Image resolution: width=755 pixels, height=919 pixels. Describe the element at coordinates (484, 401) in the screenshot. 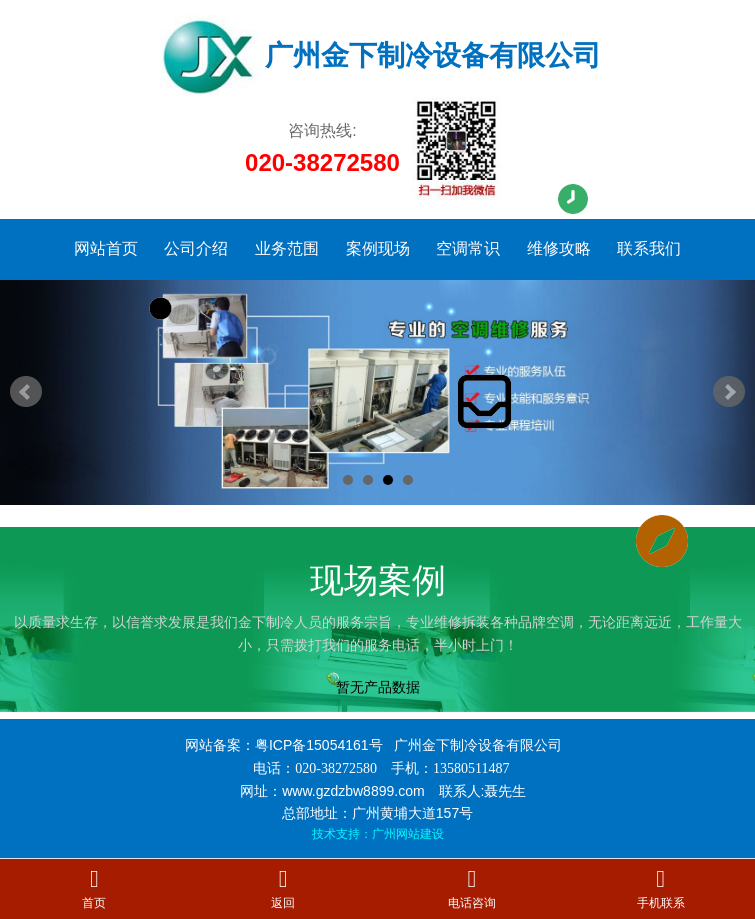

I see `view your inbox messages` at that location.